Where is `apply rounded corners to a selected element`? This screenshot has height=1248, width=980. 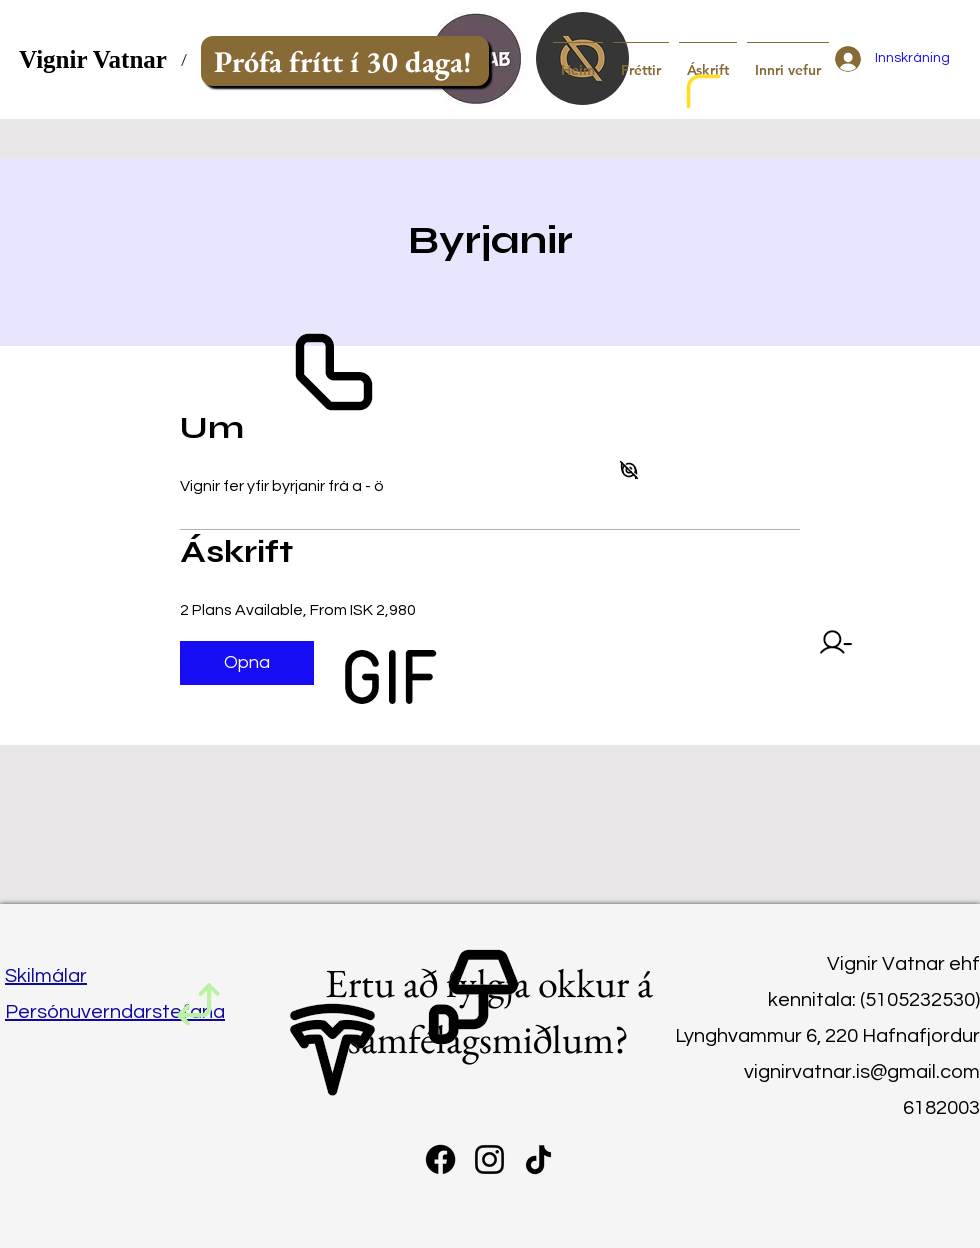 apply rounded corners to a selected element is located at coordinates (703, 91).